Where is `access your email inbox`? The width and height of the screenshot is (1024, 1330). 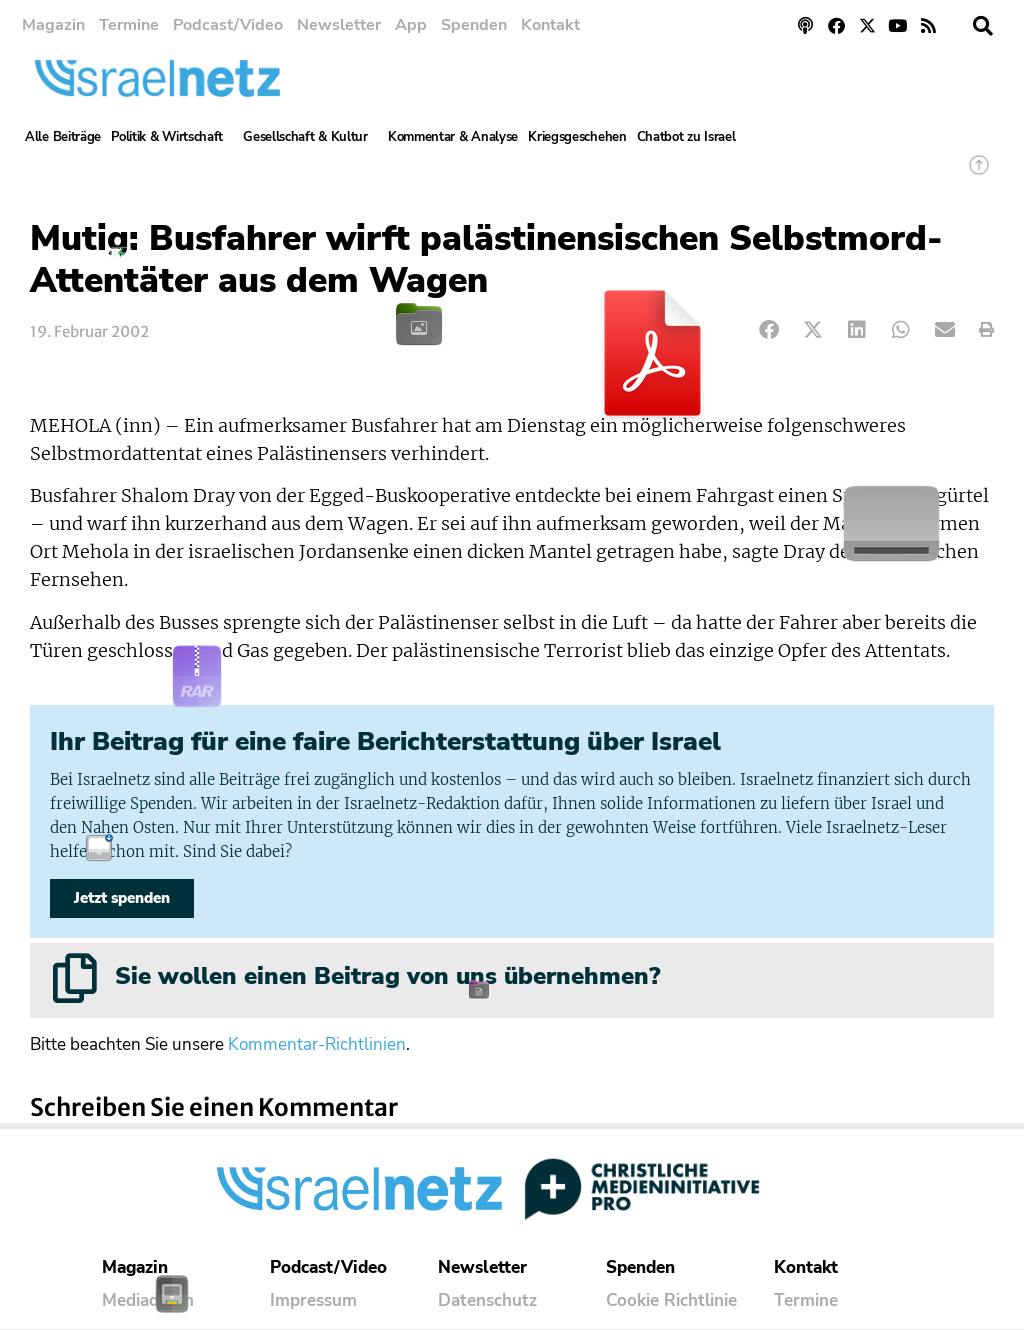
access your email inbox is located at coordinates (99, 848).